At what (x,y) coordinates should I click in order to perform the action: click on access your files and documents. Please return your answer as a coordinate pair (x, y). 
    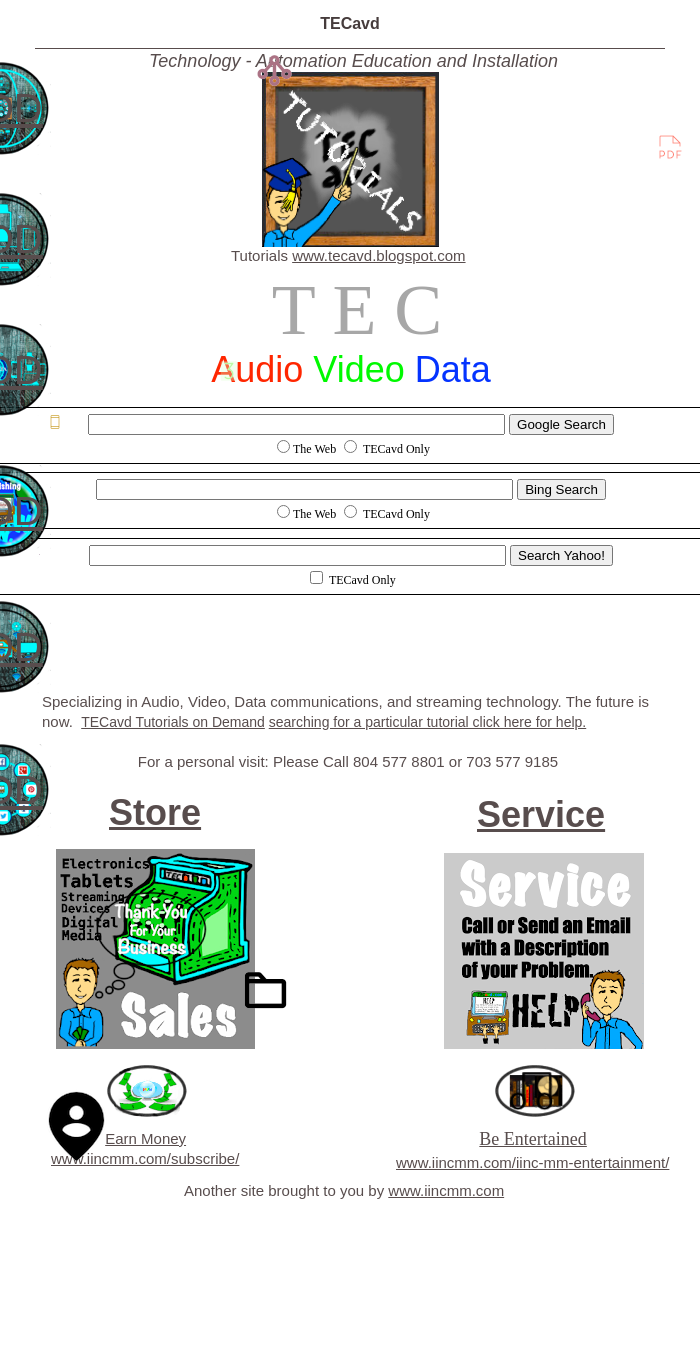
    Looking at the image, I should click on (265, 990).